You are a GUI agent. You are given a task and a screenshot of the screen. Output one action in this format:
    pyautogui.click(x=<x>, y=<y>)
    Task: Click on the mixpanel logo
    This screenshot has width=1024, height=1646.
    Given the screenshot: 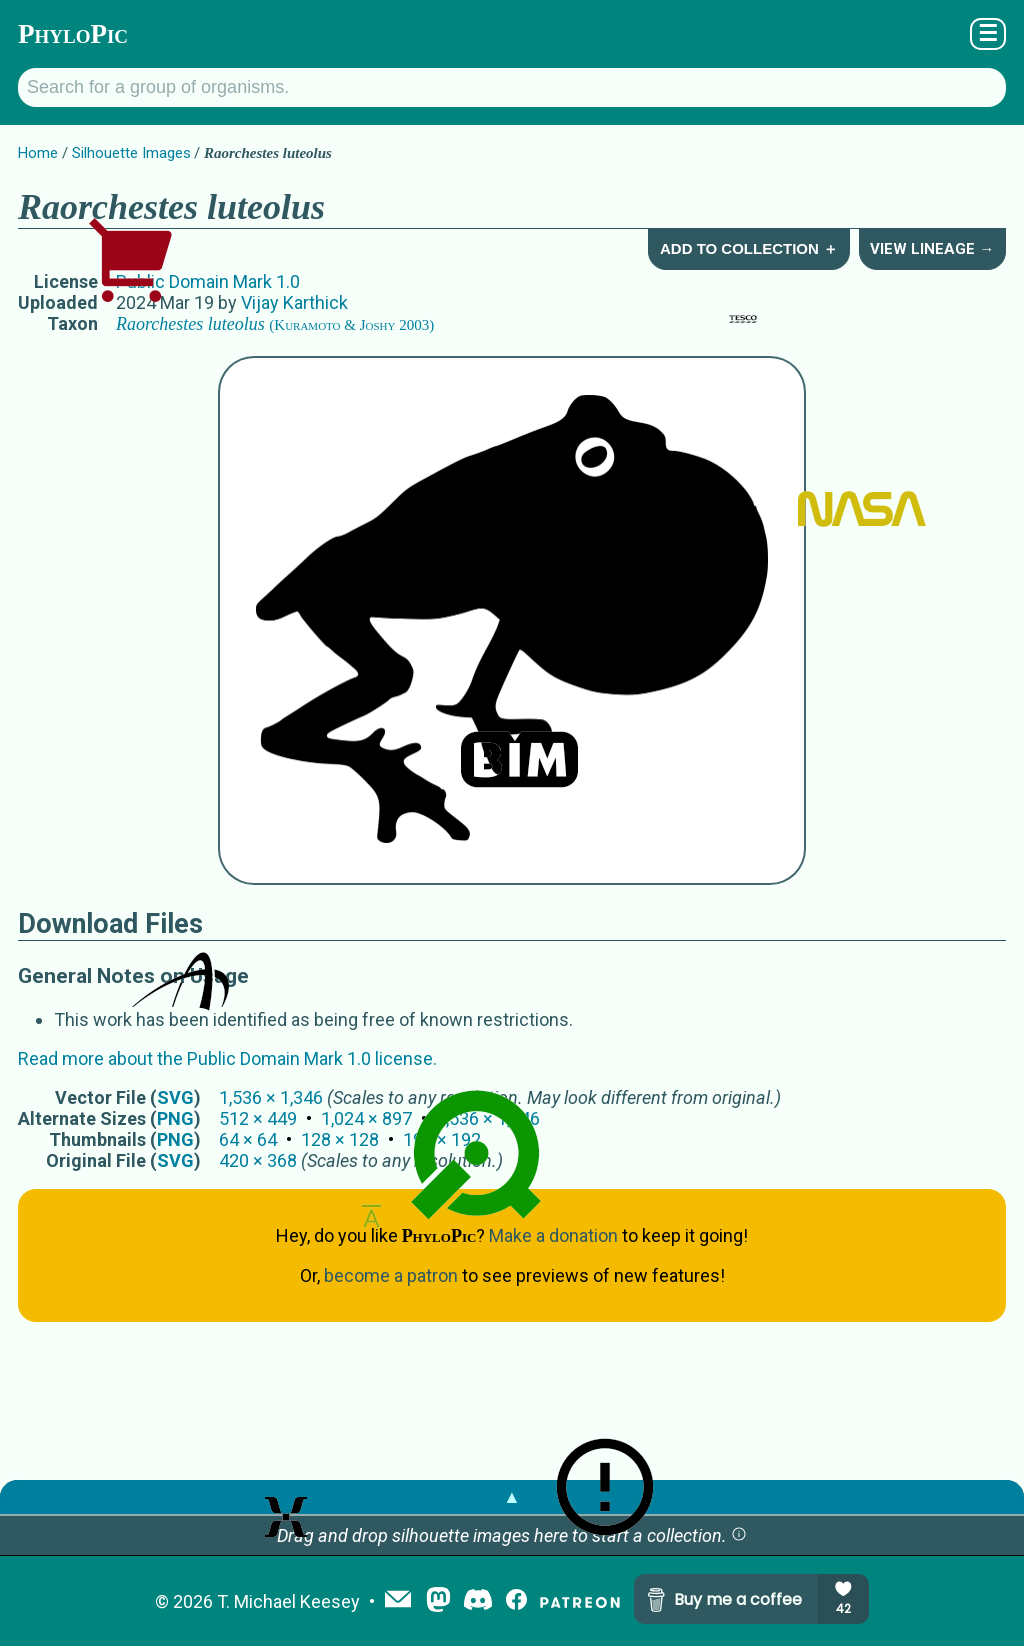 What is the action you would take?
    pyautogui.click(x=286, y=1517)
    